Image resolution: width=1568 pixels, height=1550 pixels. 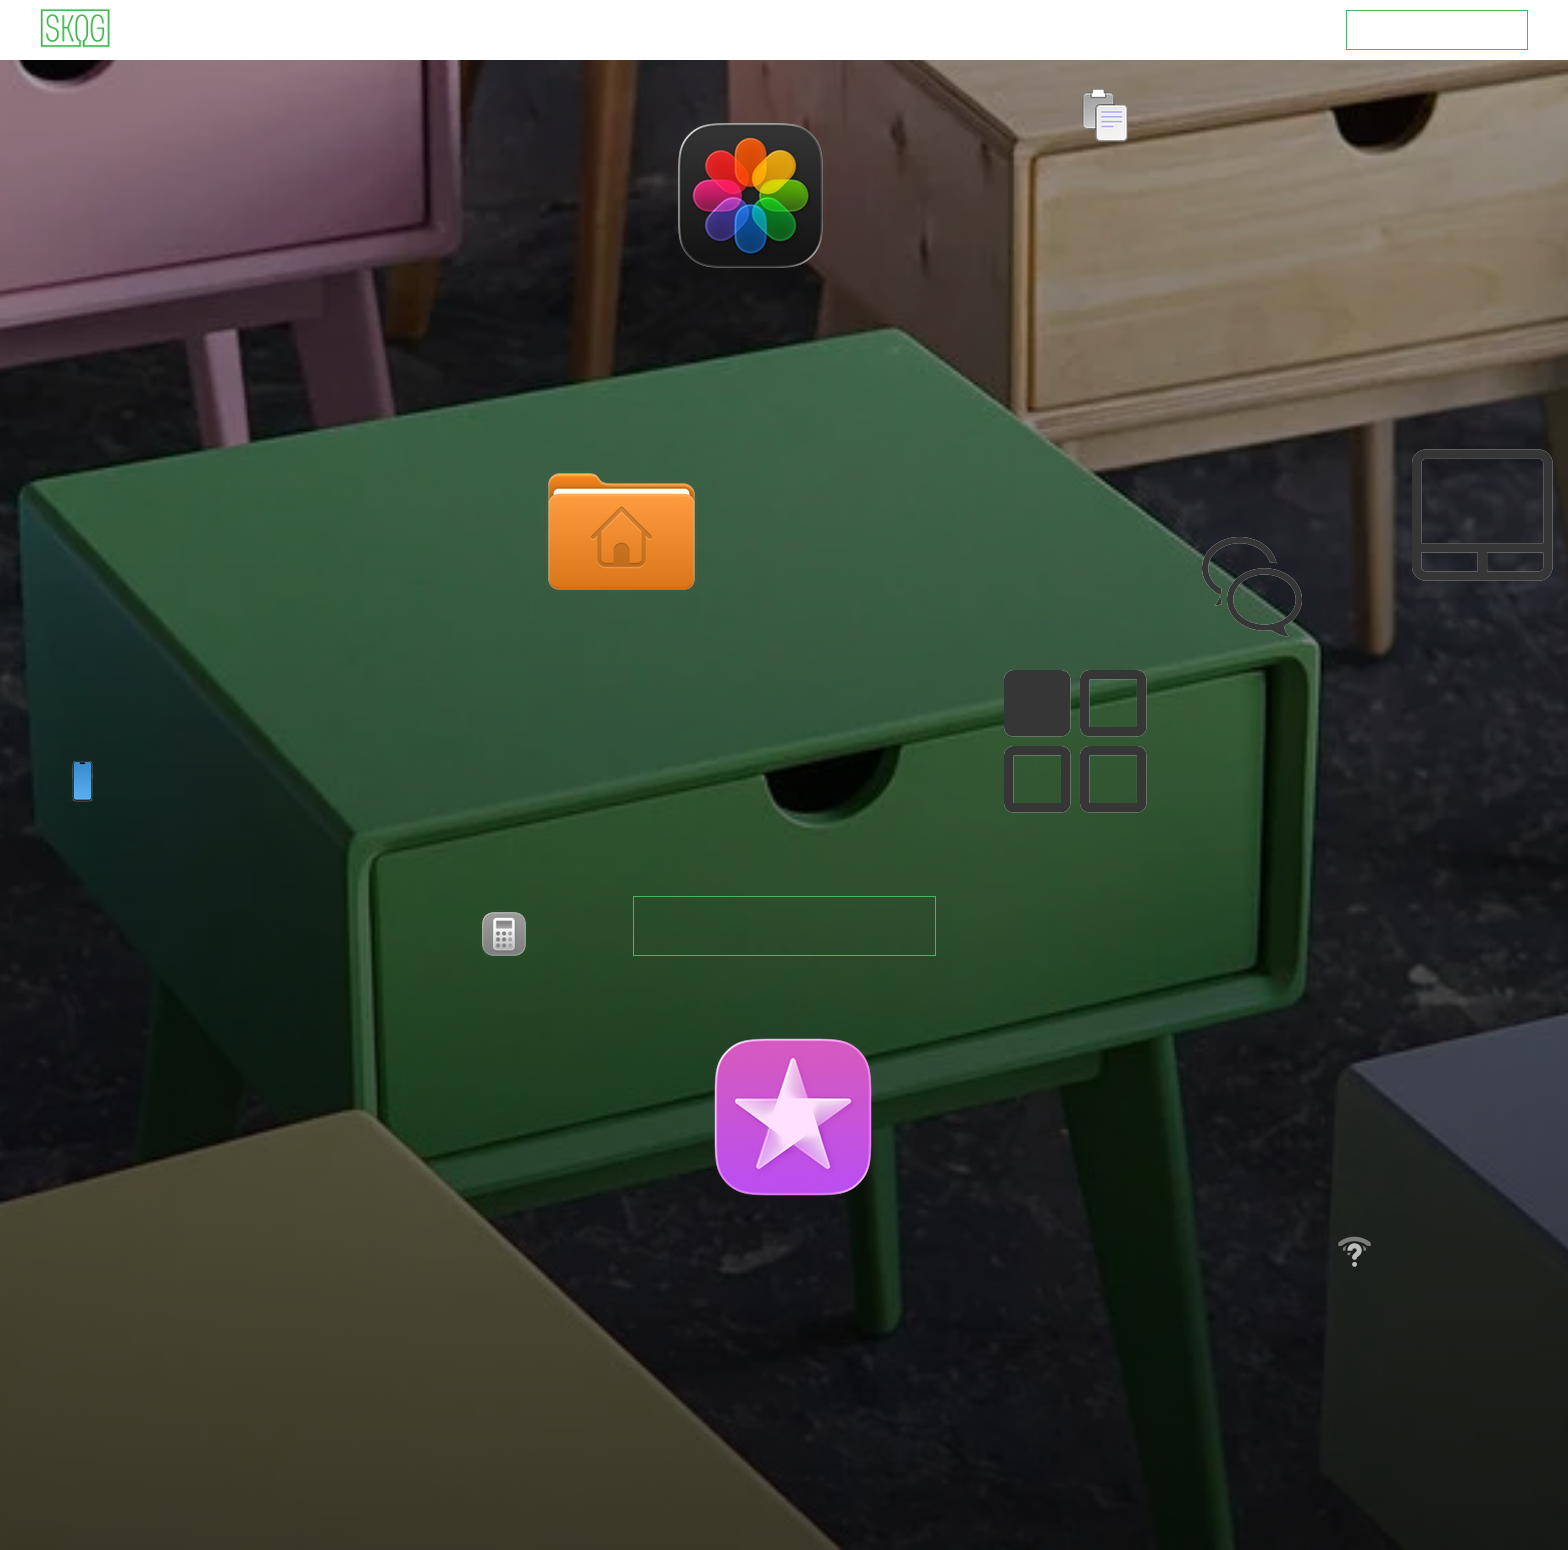 What do you see at coordinates (1105, 115) in the screenshot?
I see `paste copied content from clipboard` at bounding box center [1105, 115].